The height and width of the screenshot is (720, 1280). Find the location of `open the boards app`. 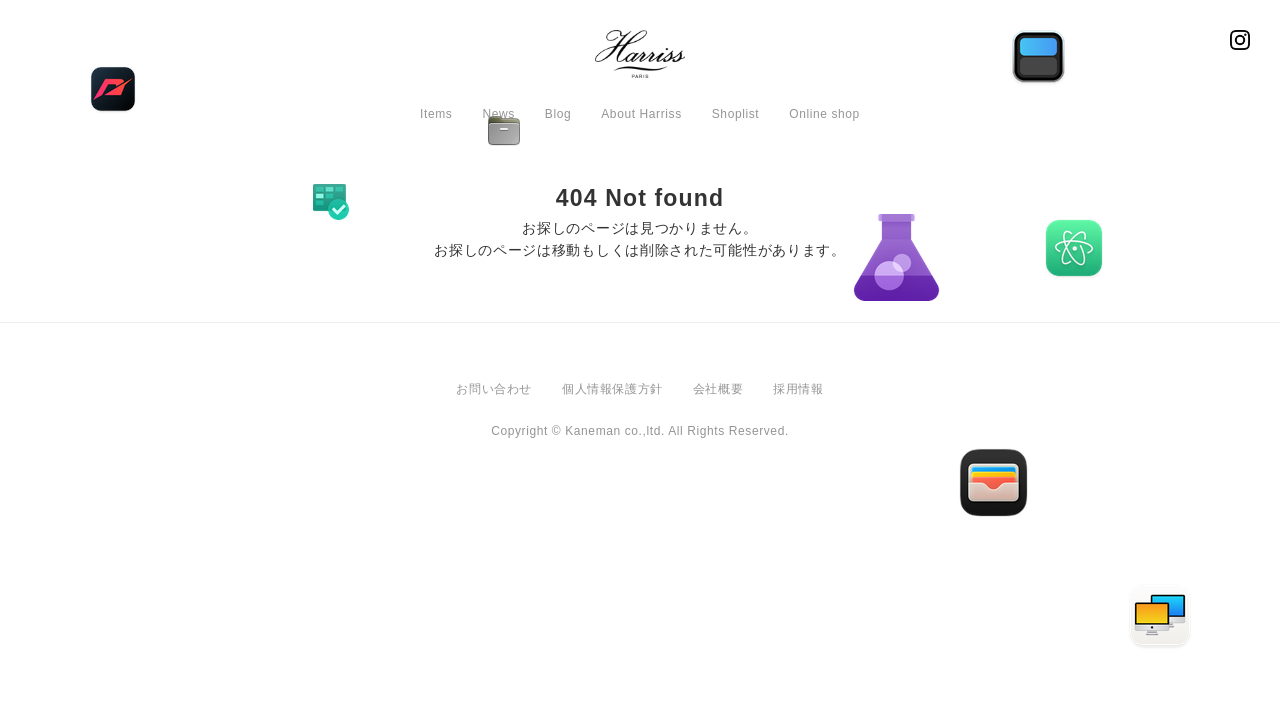

open the boards app is located at coordinates (331, 202).